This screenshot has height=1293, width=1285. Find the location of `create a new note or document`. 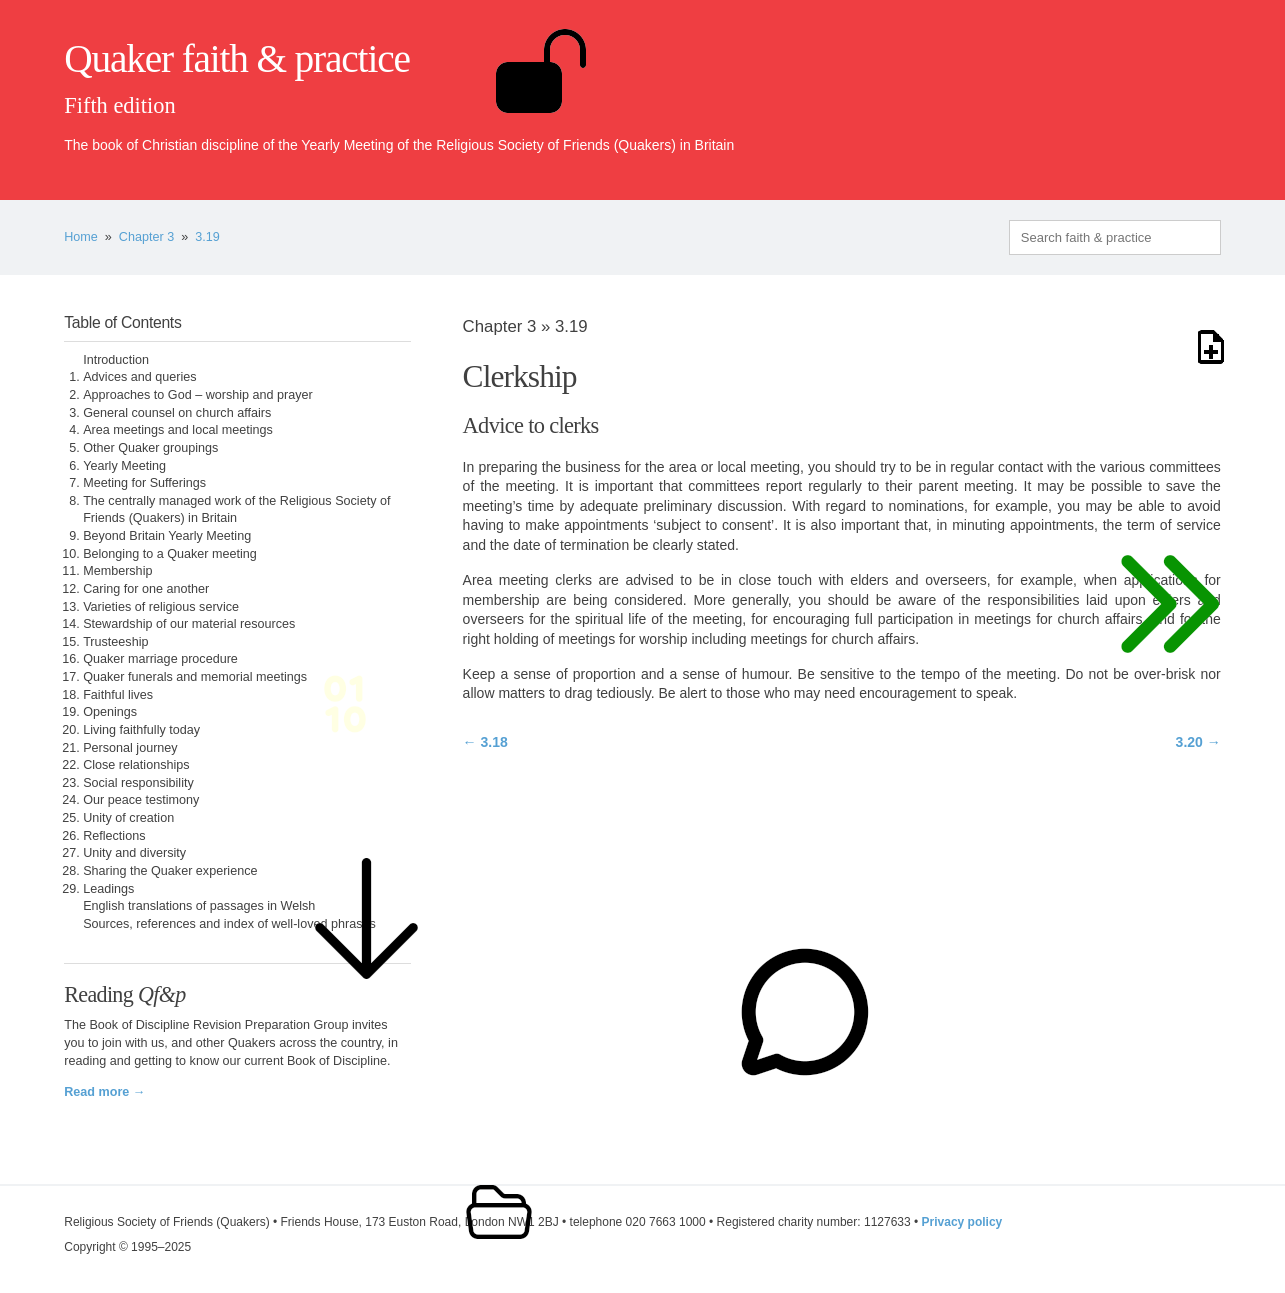

create a new note or document is located at coordinates (1211, 347).